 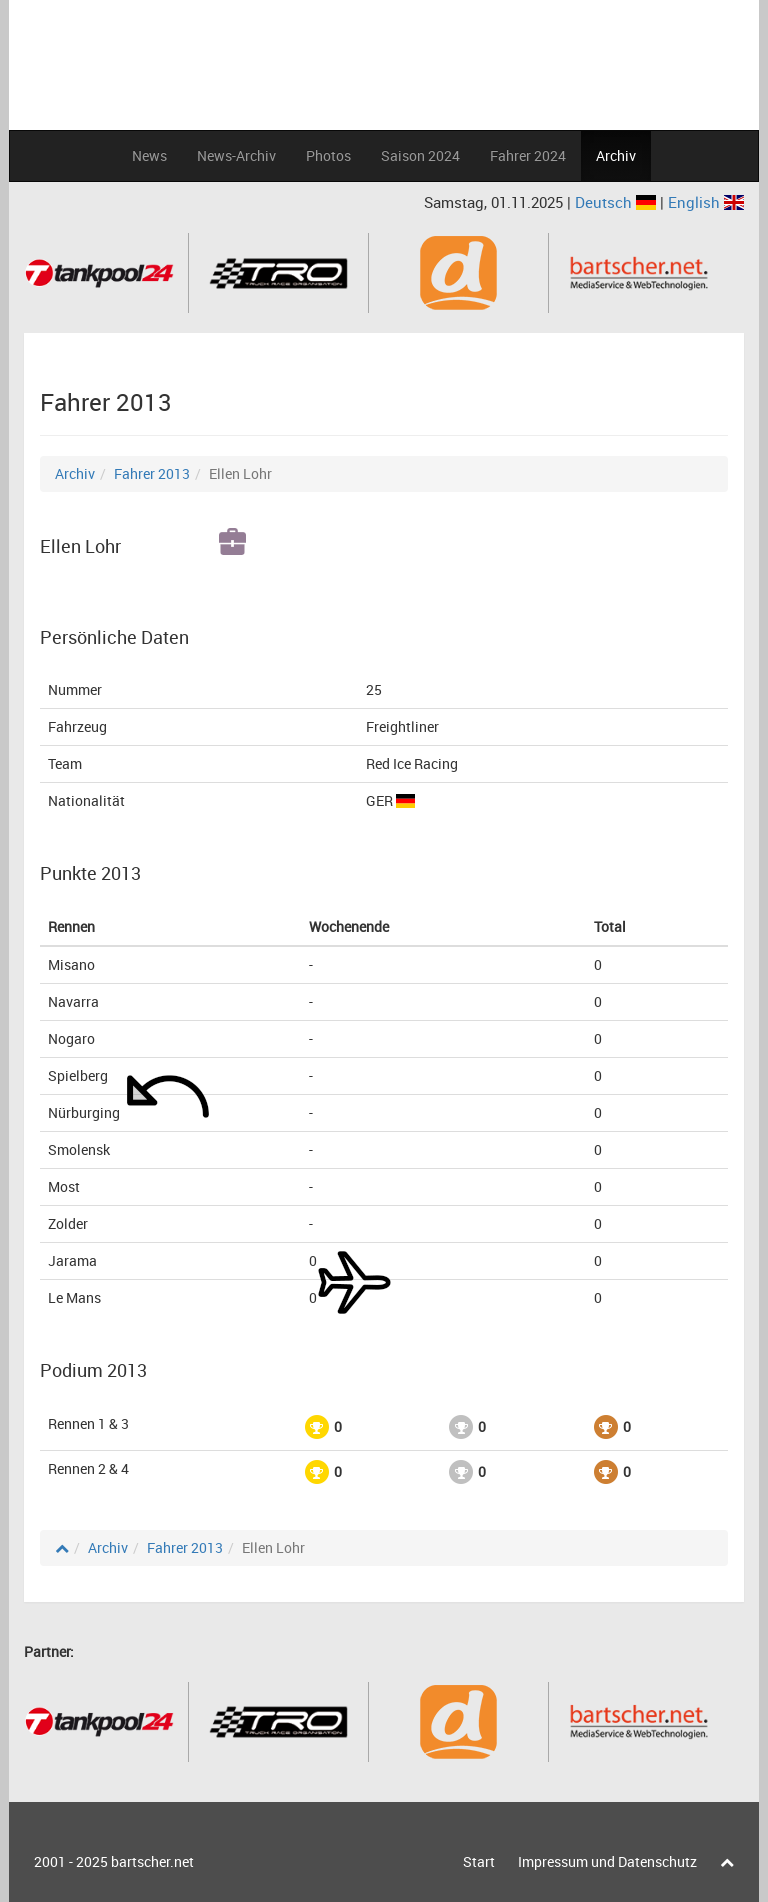 What do you see at coordinates (354, 1282) in the screenshot?
I see `enable airplane mode` at bounding box center [354, 1282].